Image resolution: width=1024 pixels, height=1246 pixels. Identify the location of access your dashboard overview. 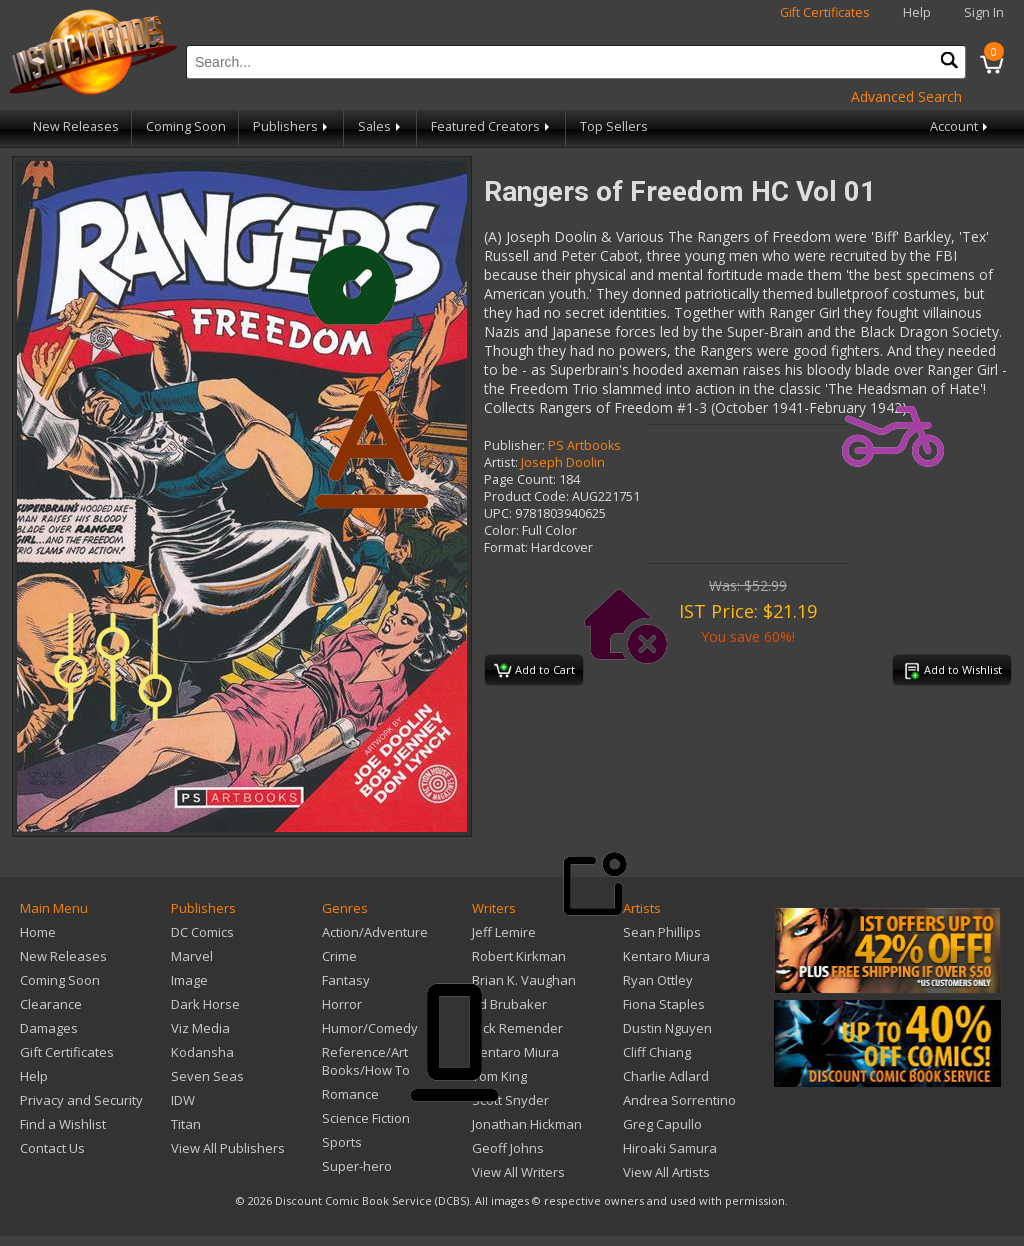
(352, 285).